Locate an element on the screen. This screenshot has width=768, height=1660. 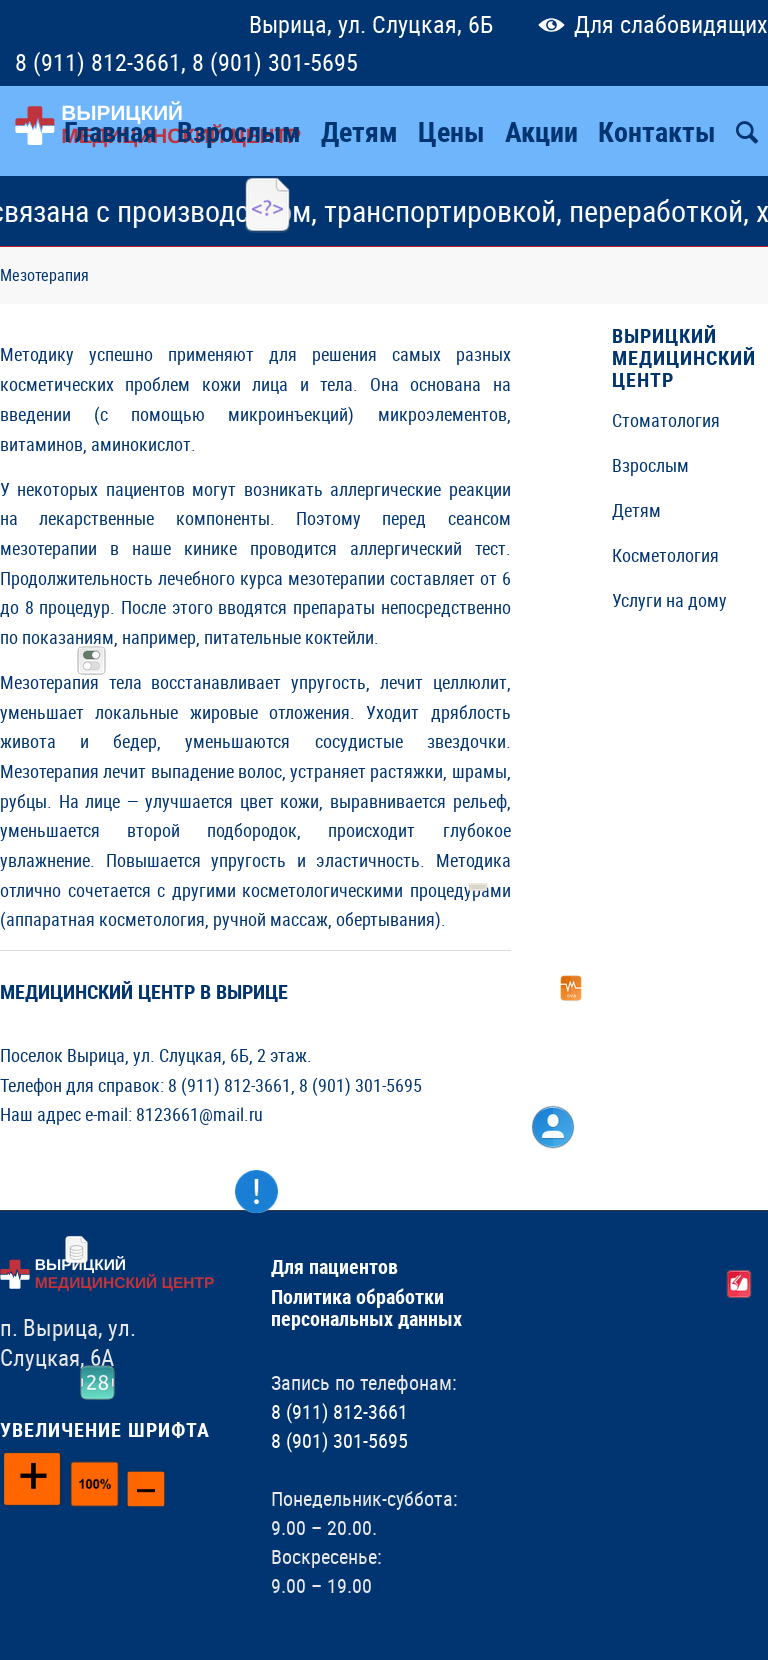
open a database file is located at coordinates (76, 1249).